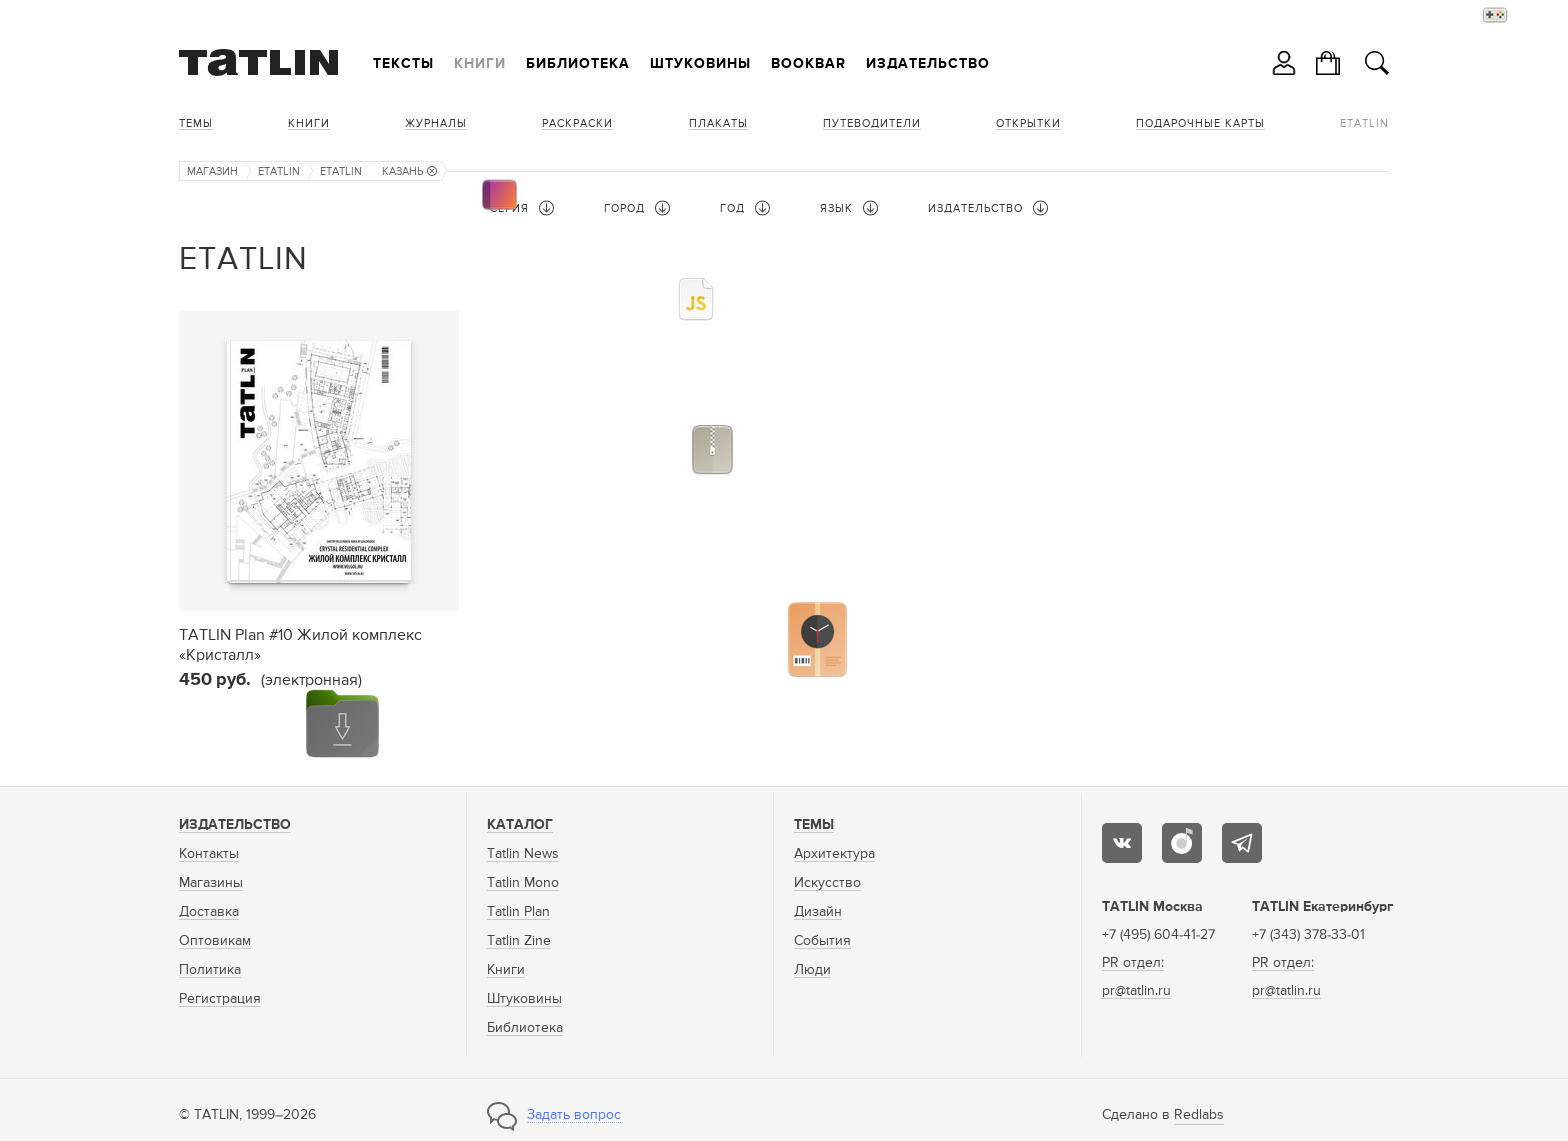  What do you see at coordinates (817, 639) in the screenshot?
I see `package manager is processing or waiting` at bounding box center [817, 639].